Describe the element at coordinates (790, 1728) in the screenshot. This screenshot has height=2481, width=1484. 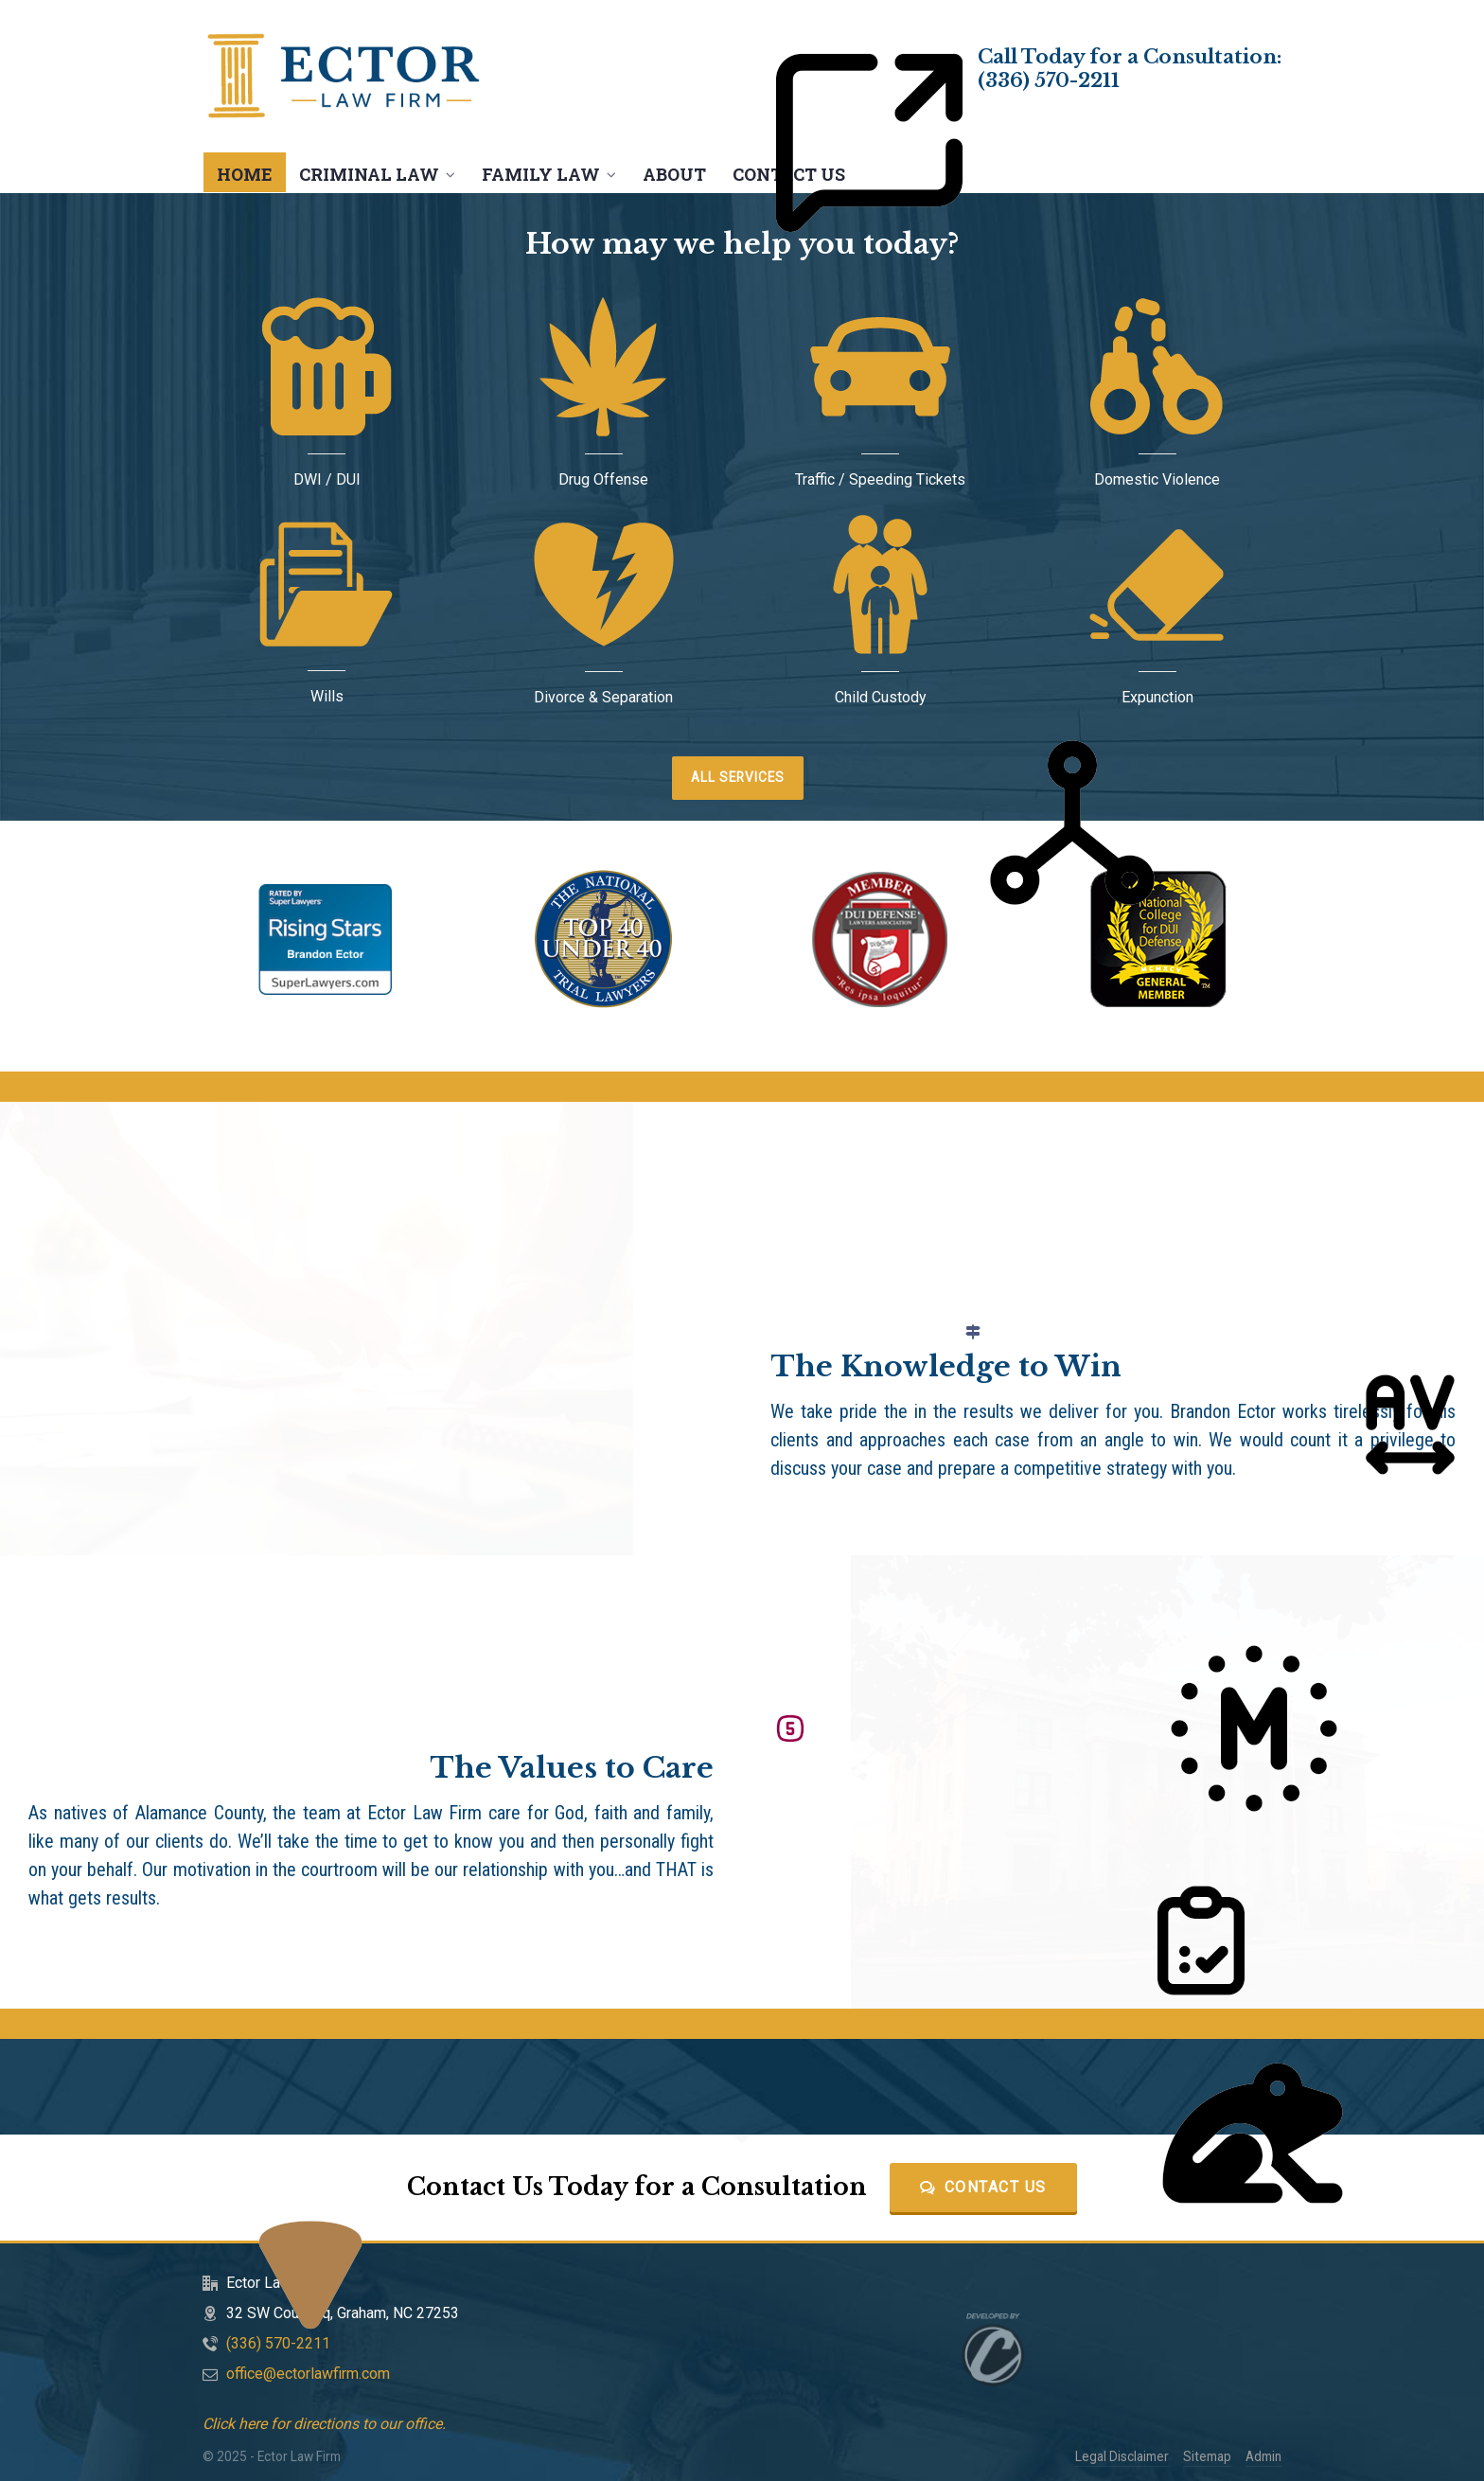
I see `indicates step 5 in a multi-step process` at that location.